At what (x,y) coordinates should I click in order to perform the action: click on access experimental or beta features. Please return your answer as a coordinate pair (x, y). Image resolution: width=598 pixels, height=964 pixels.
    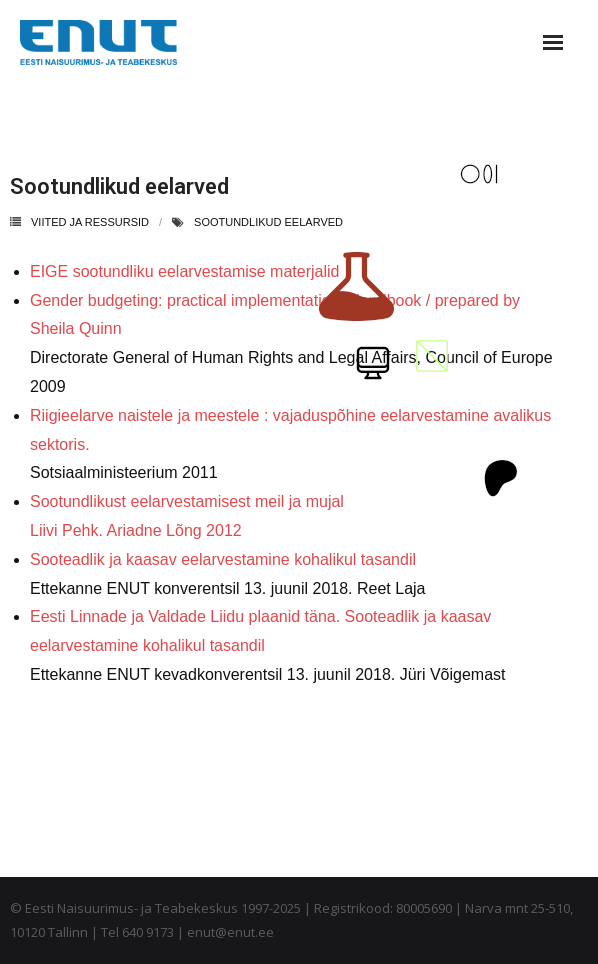
    Looking at the image, I should click on (356, 286).